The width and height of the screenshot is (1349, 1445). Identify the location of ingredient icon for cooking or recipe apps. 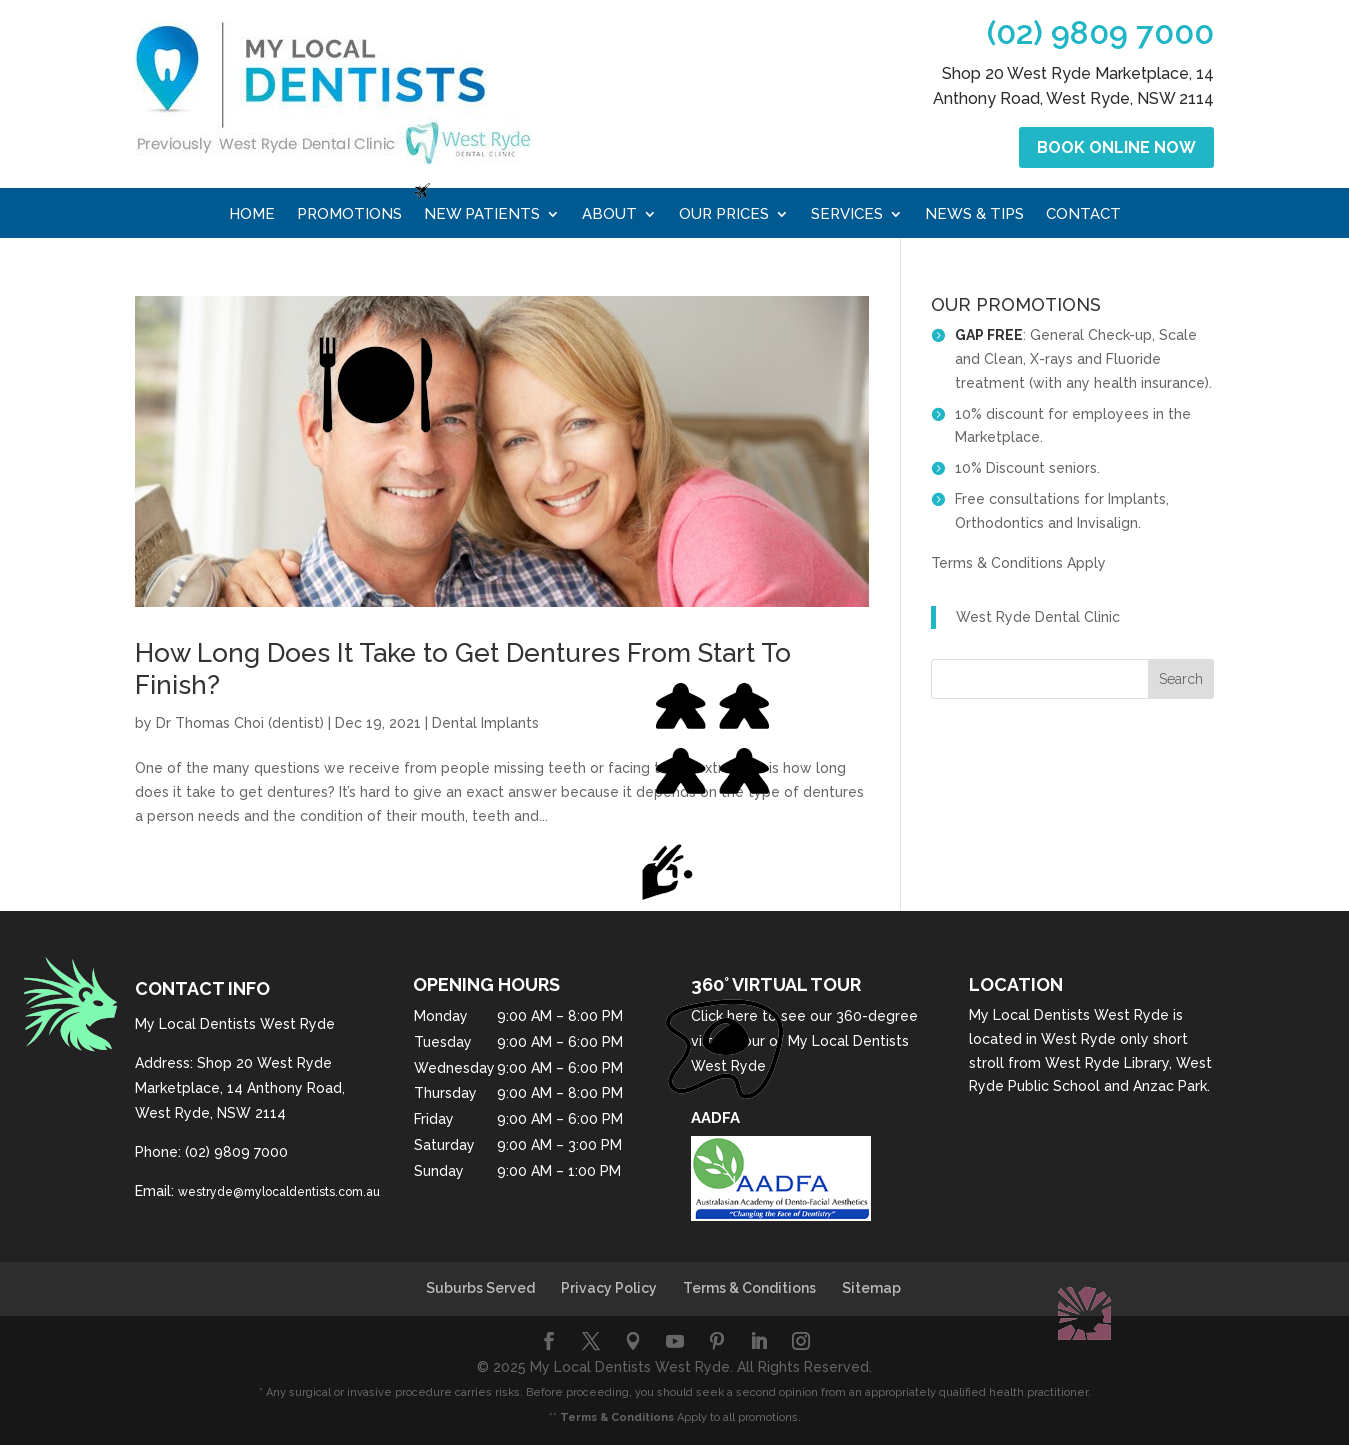
(724, 1043).